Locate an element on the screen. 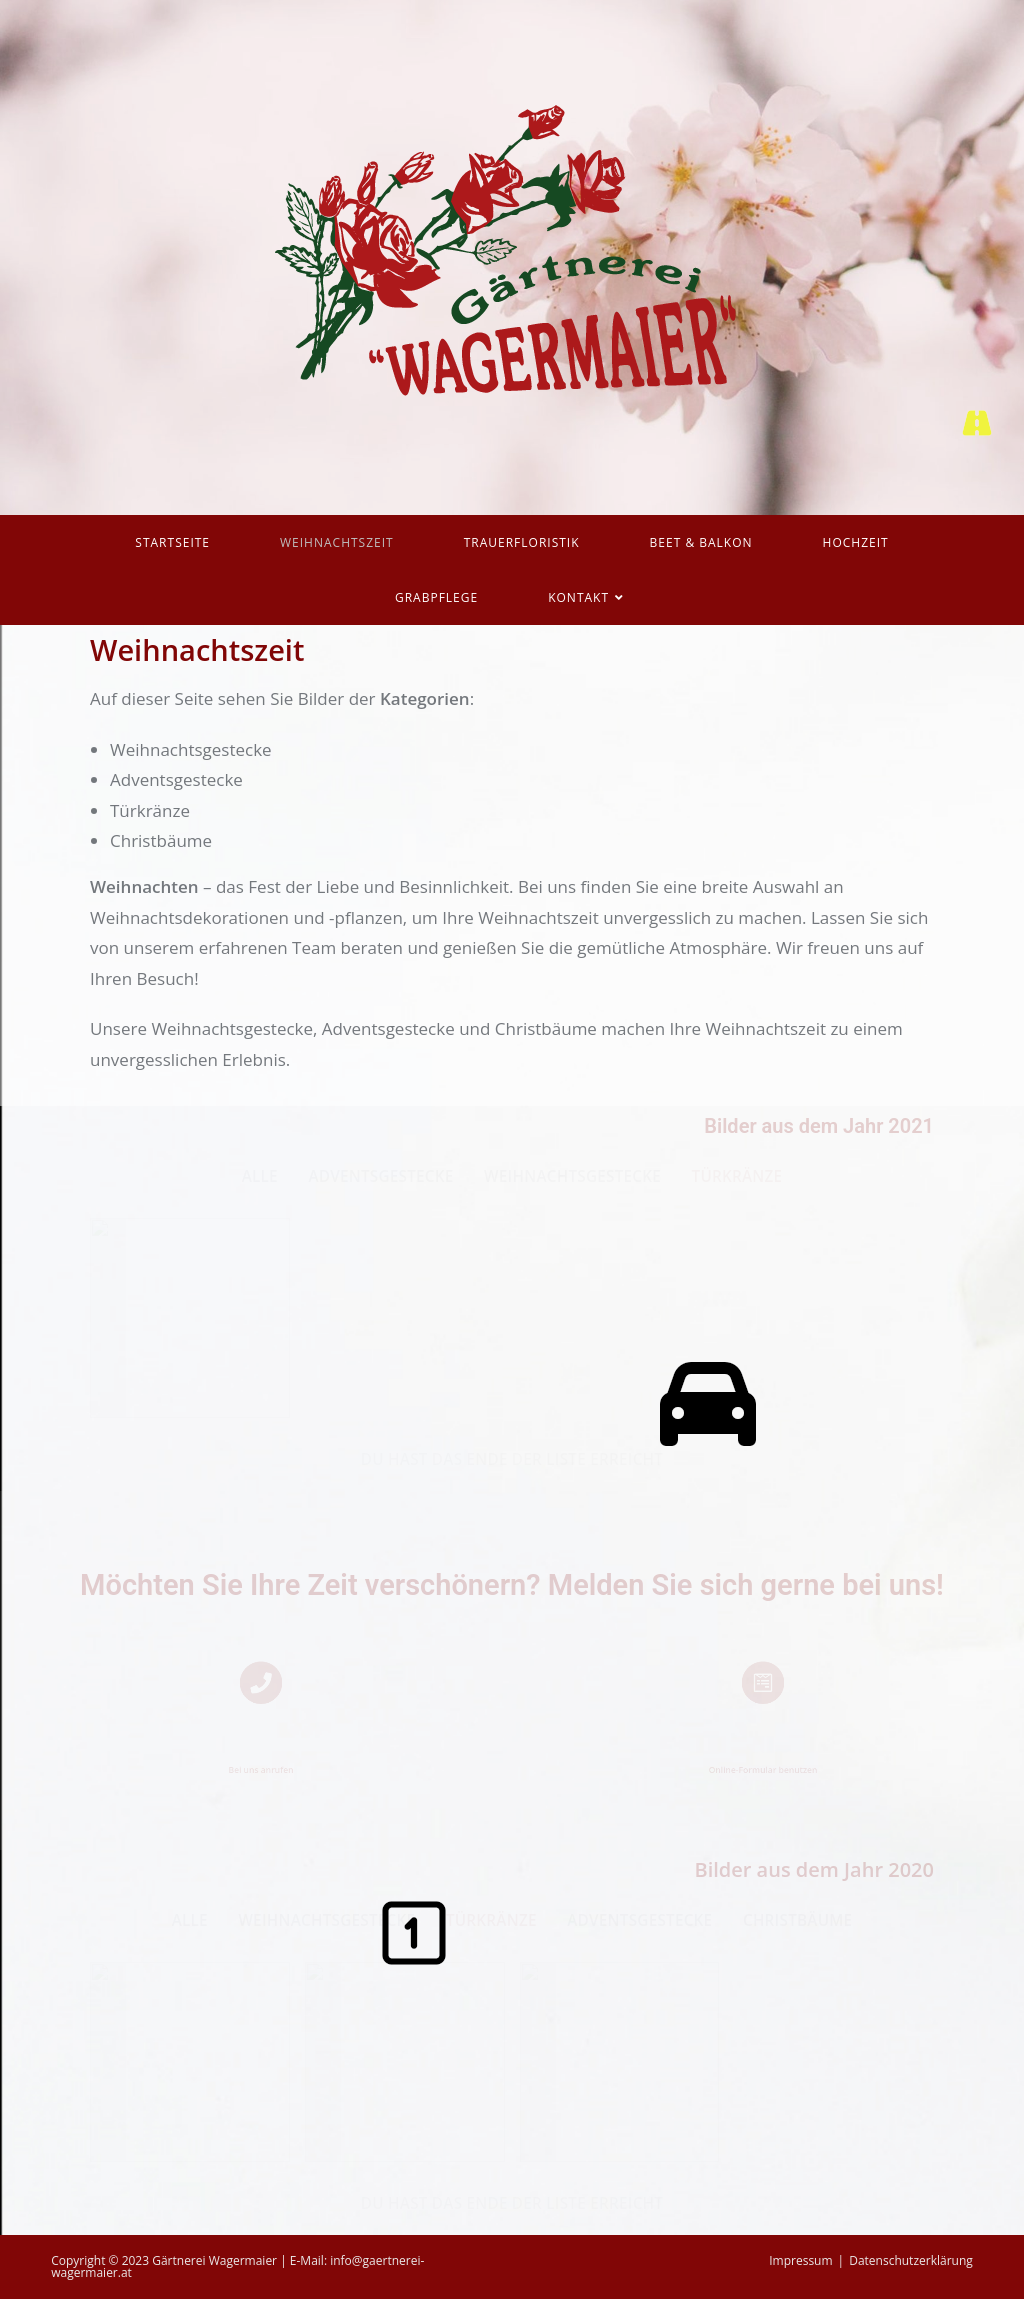  access vehicle or driving settings is located at coordinates (708, 1404).